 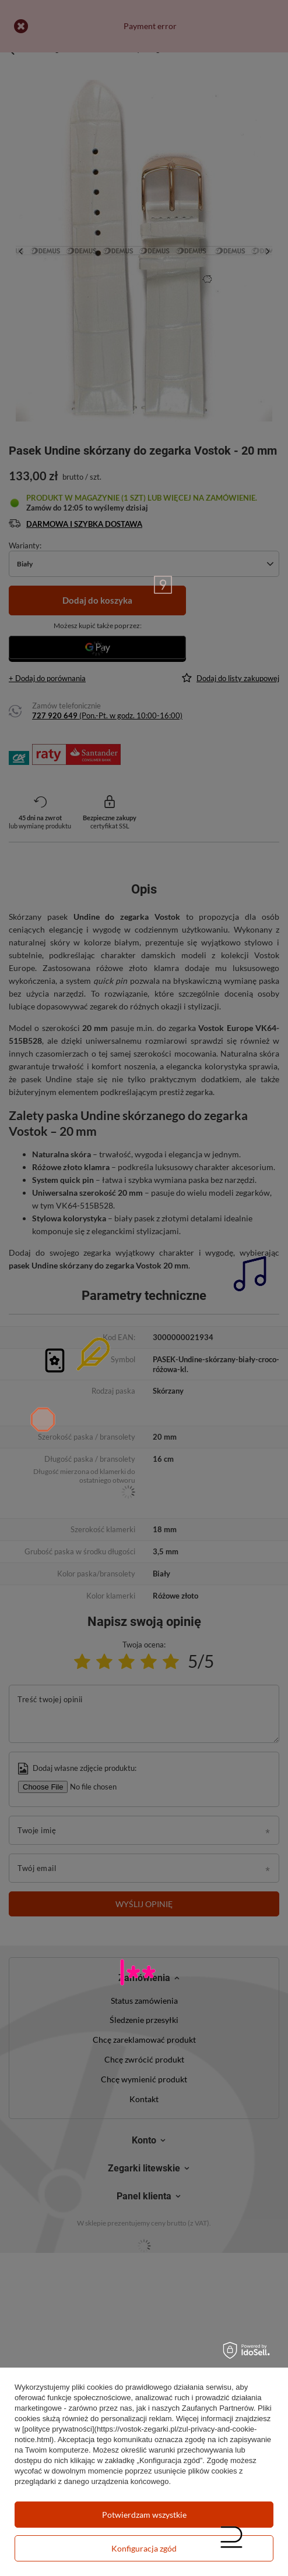 What do you see at coordinates (163, 584) in the screenshot?
I see `select number nine from a numeric keypad` at bounding box center [163, 584].